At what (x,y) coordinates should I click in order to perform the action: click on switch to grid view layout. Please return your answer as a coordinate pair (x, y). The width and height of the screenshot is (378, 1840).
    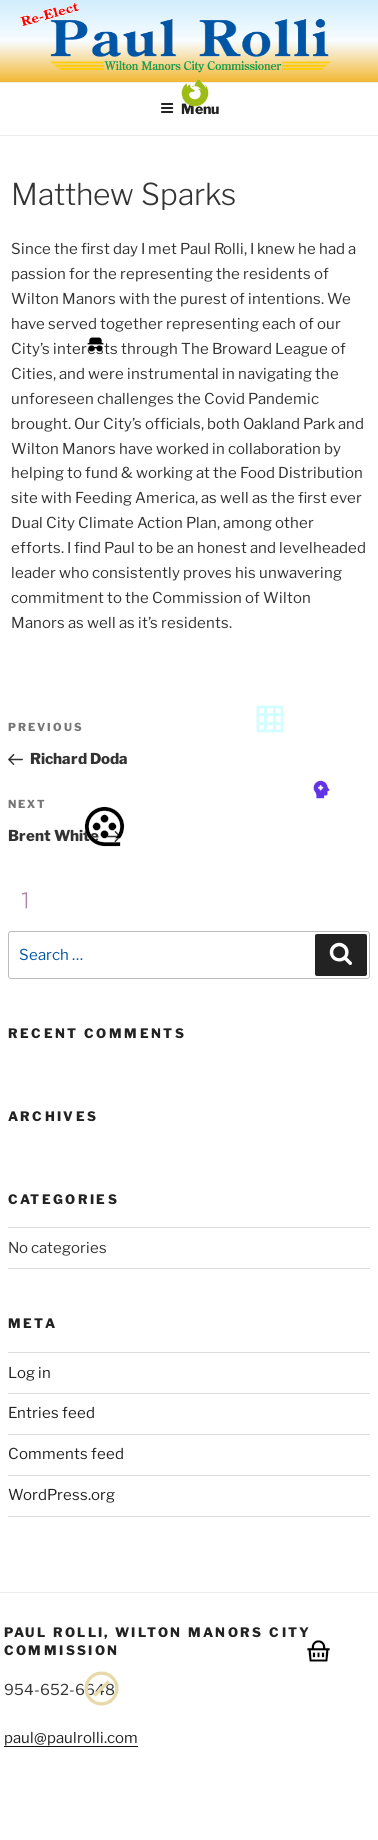
    Looking at the image, I should click on (270, 719).